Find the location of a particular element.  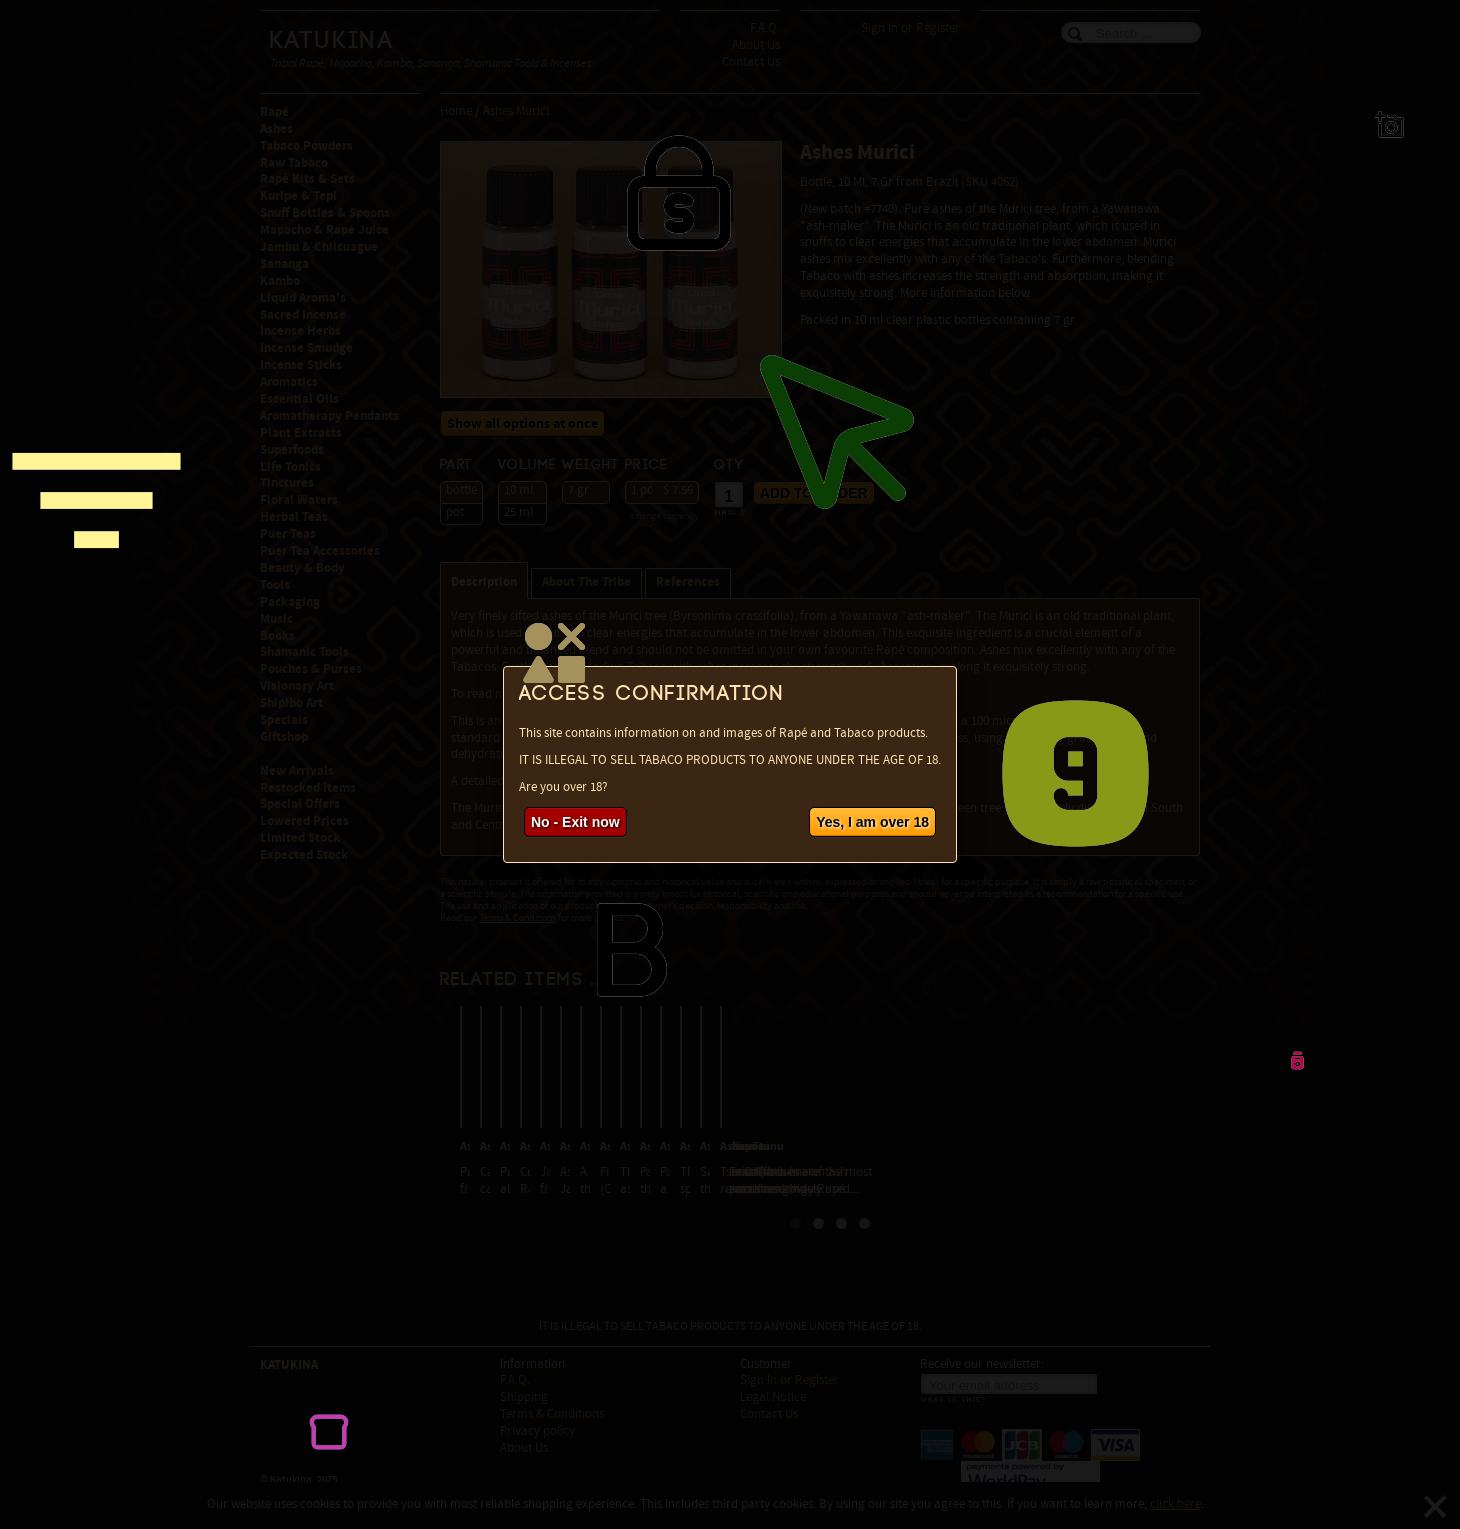

cursor or pointer indicator is located at coordinates (841, 436).